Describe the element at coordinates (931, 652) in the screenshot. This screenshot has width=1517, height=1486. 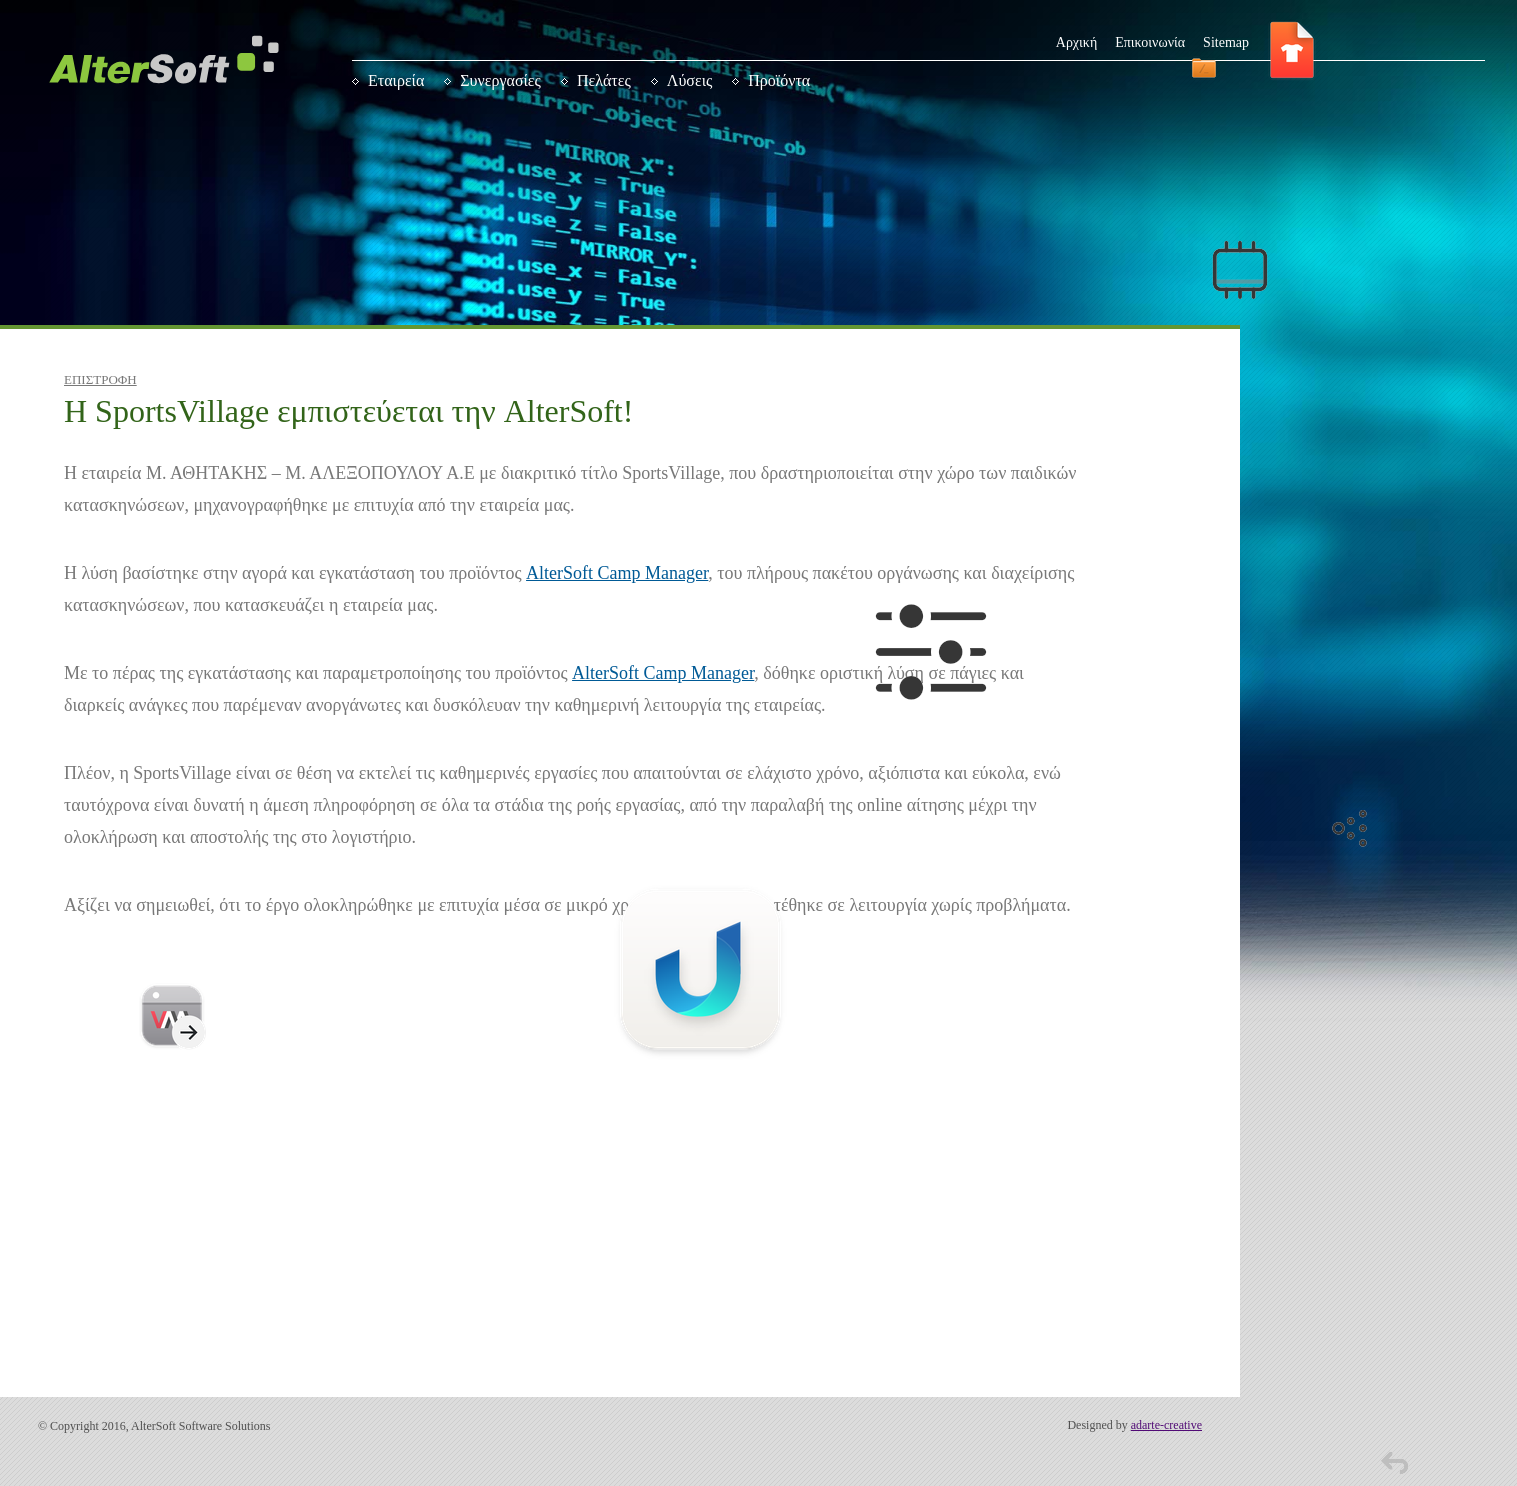
I see `access system preferences or settings` at that location.